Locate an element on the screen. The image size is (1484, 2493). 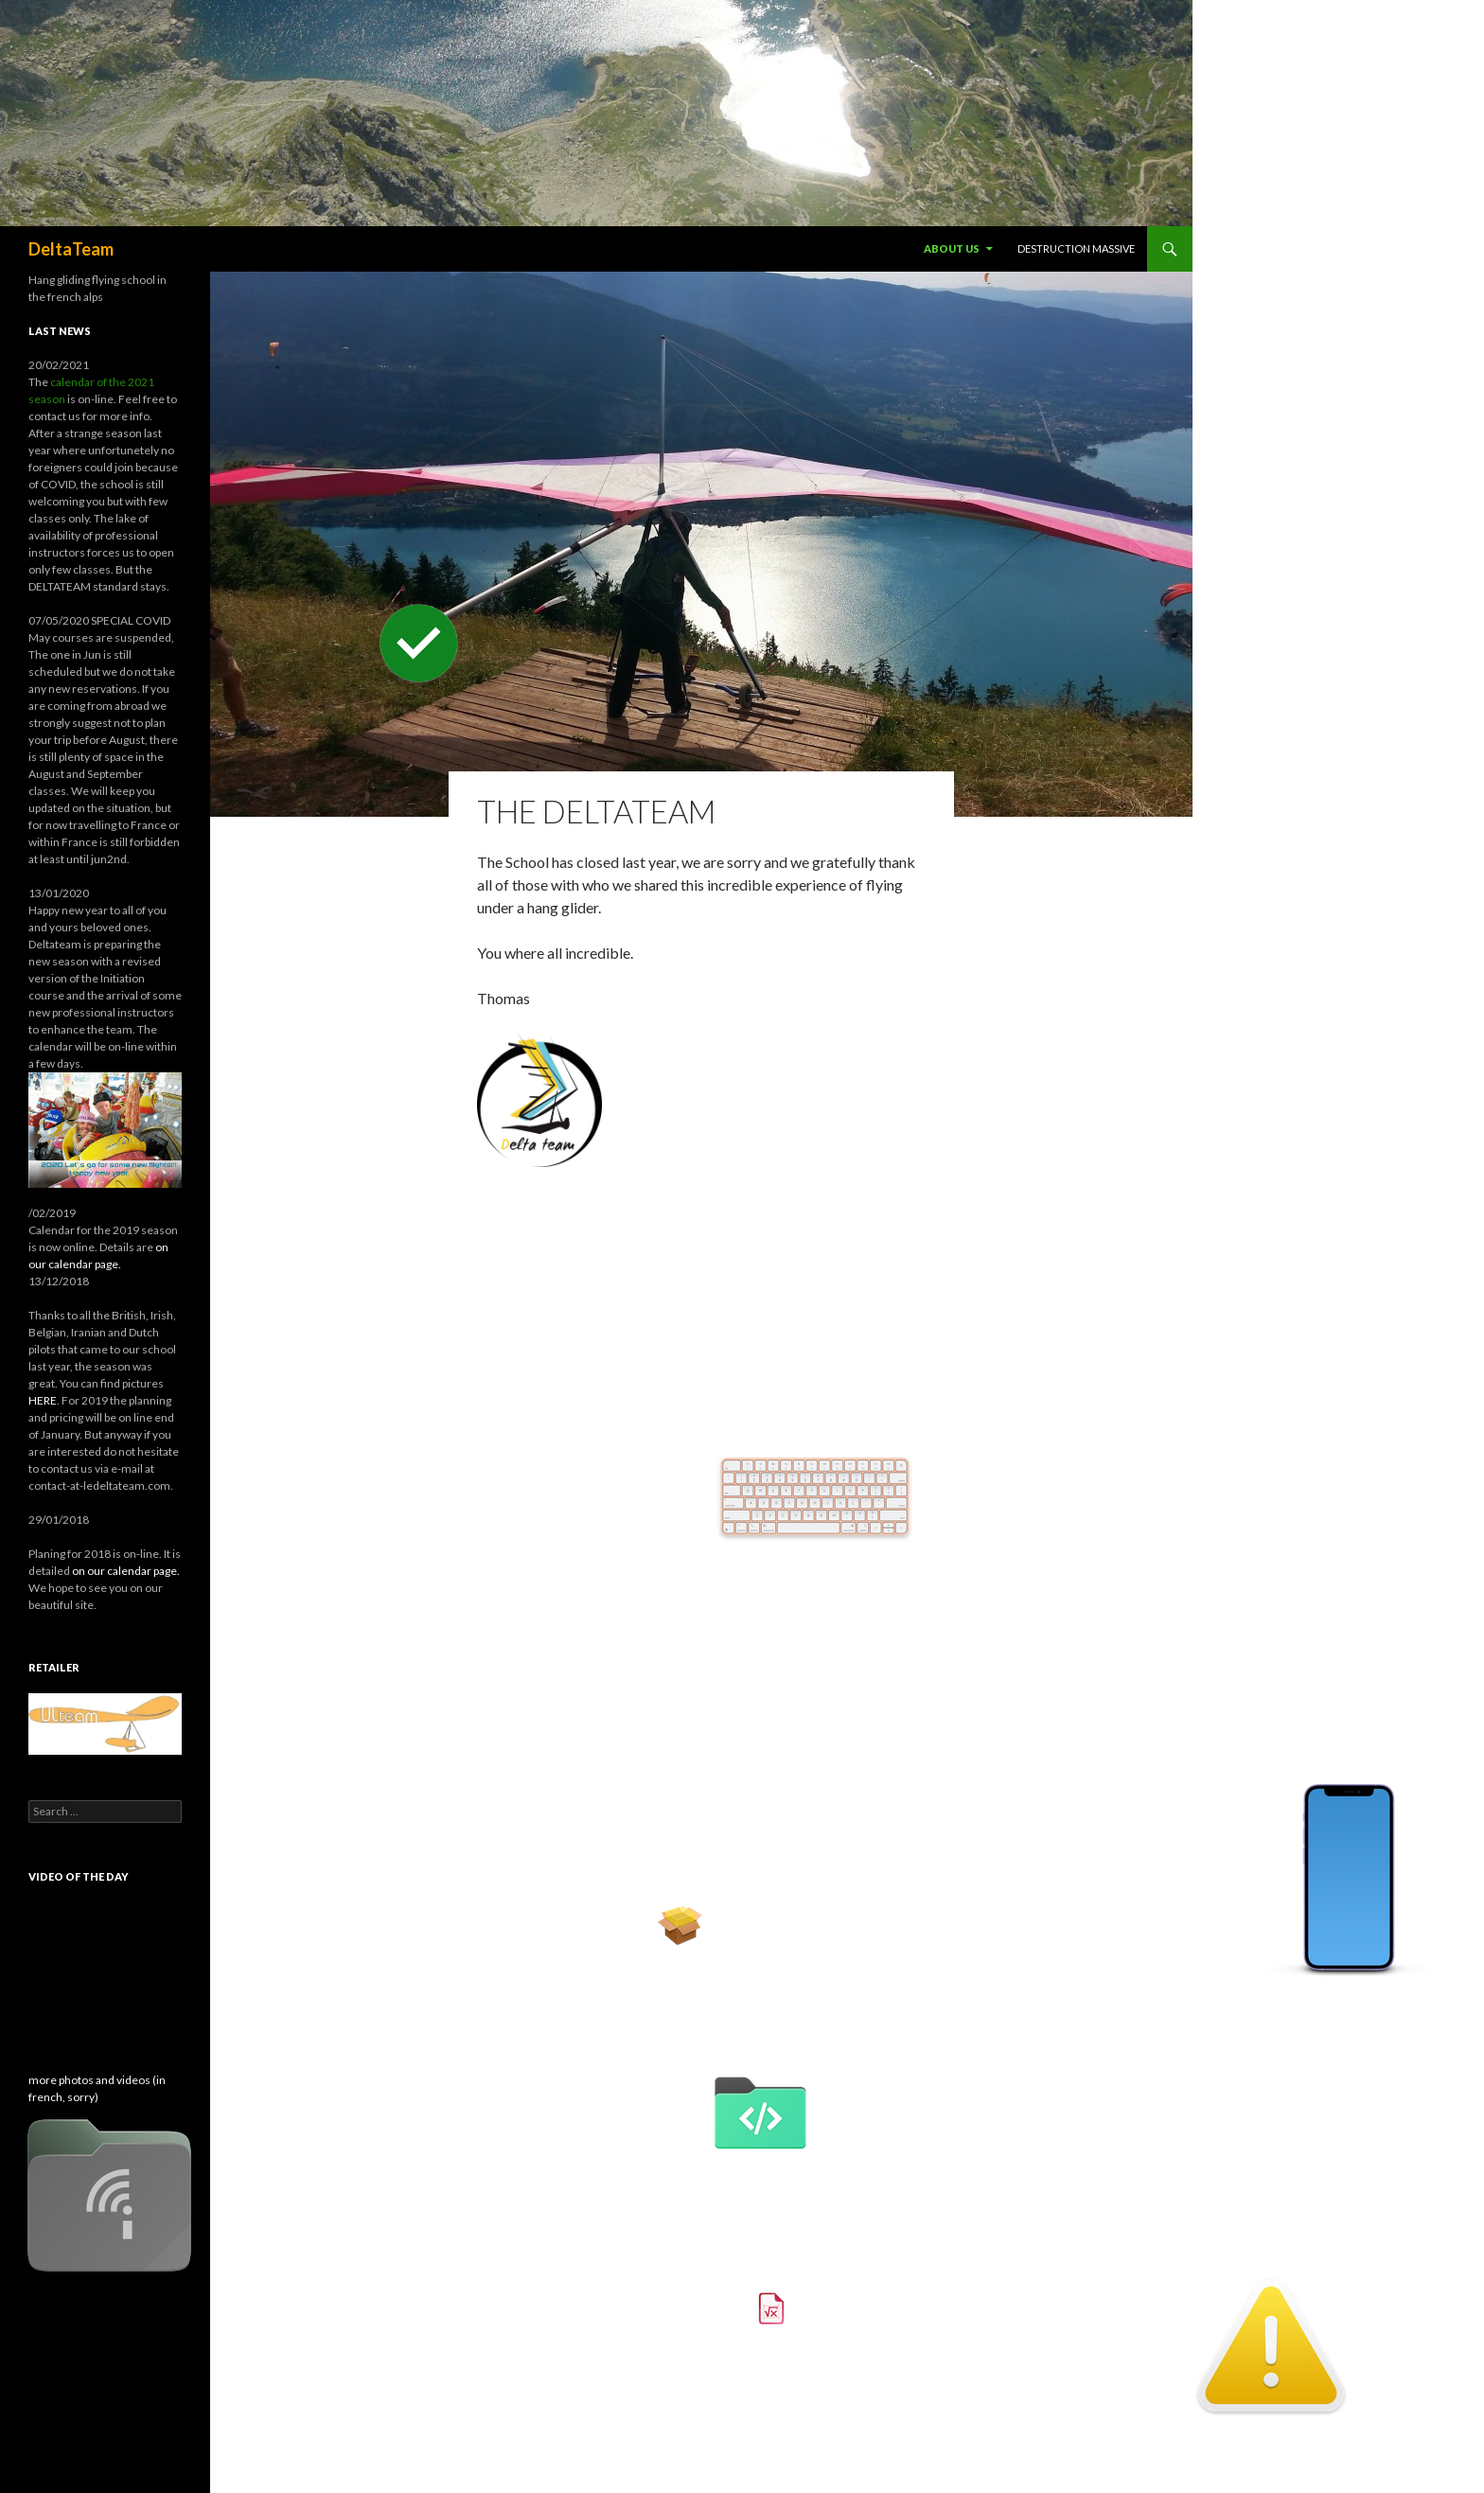
connect a bluetooth keyboard is located at coordinates (815, 1496).